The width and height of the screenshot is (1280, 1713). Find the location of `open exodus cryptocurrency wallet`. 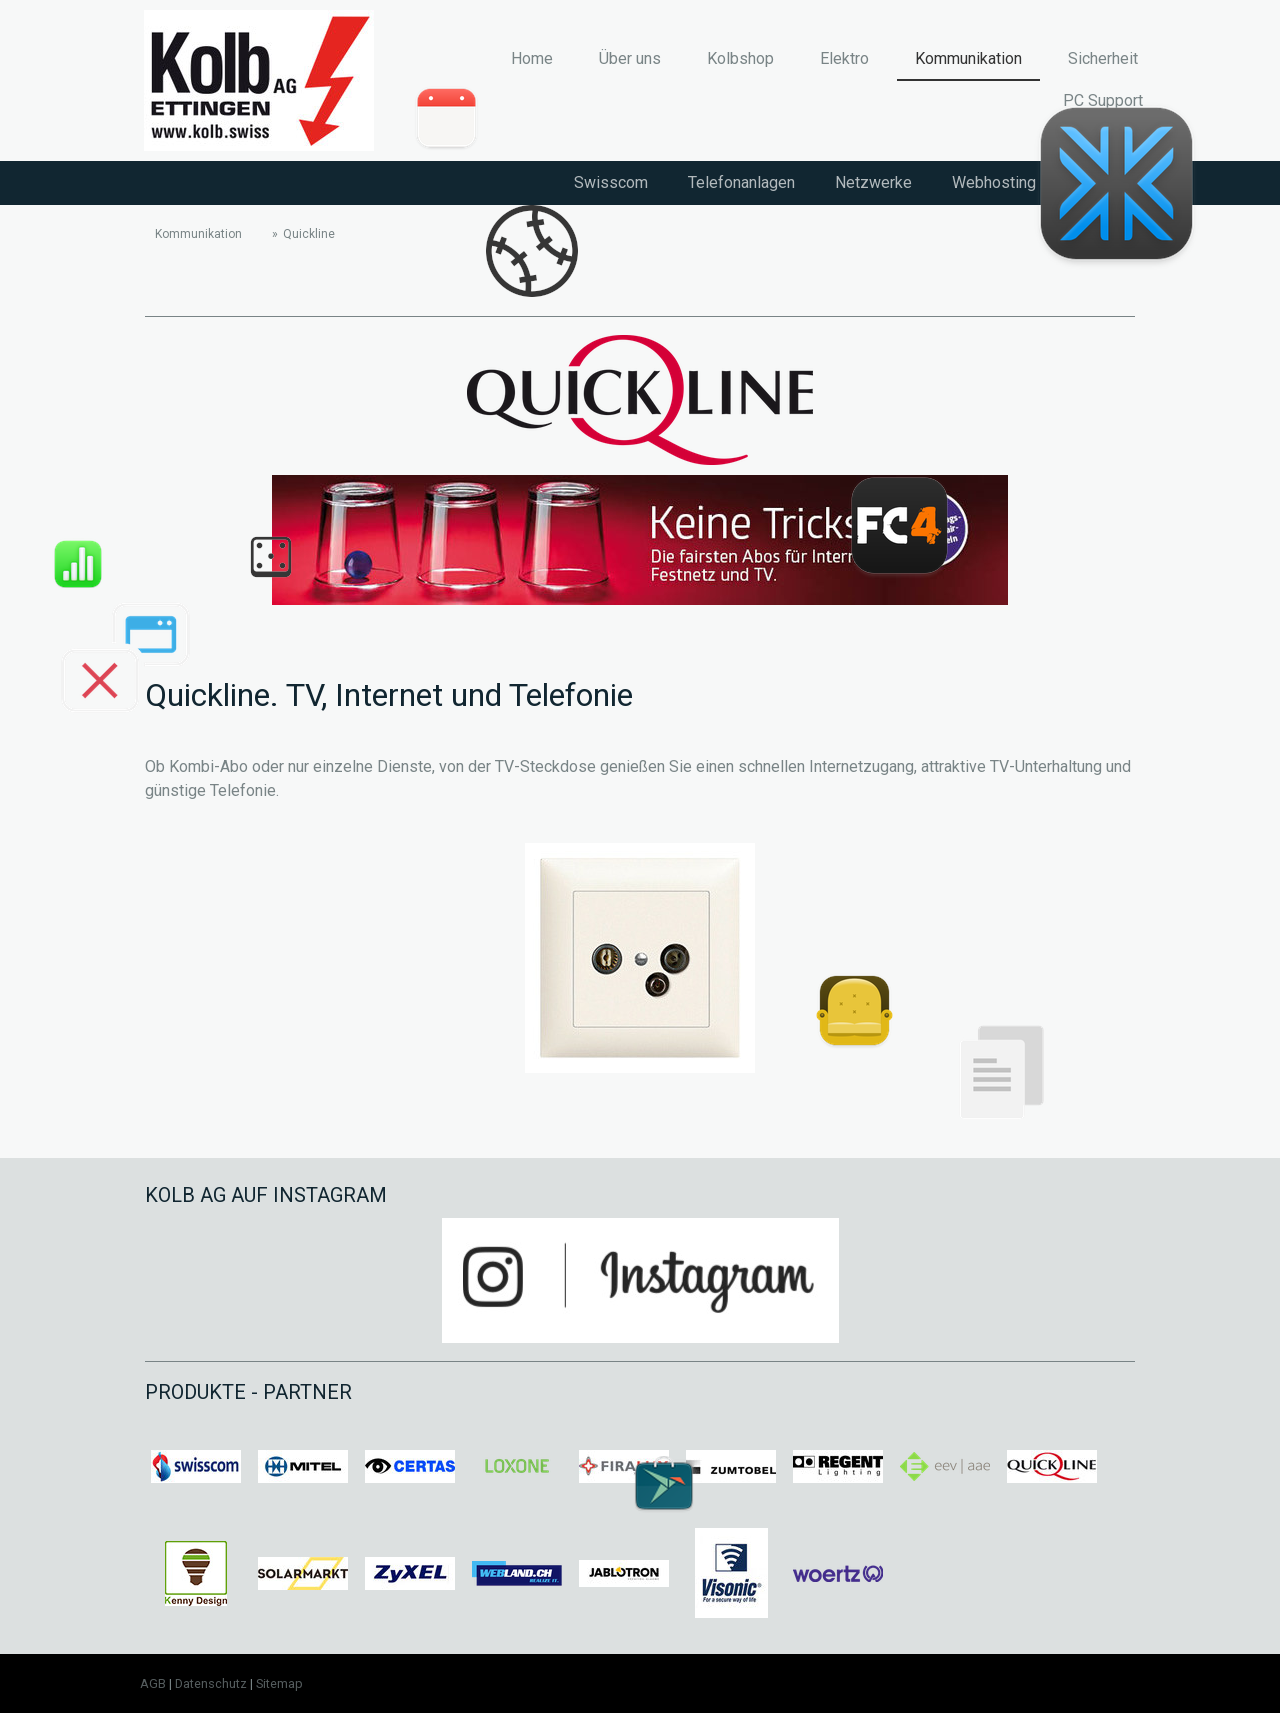

open exodus cryptocurrency wallet is located at coordinates (1116, 183).